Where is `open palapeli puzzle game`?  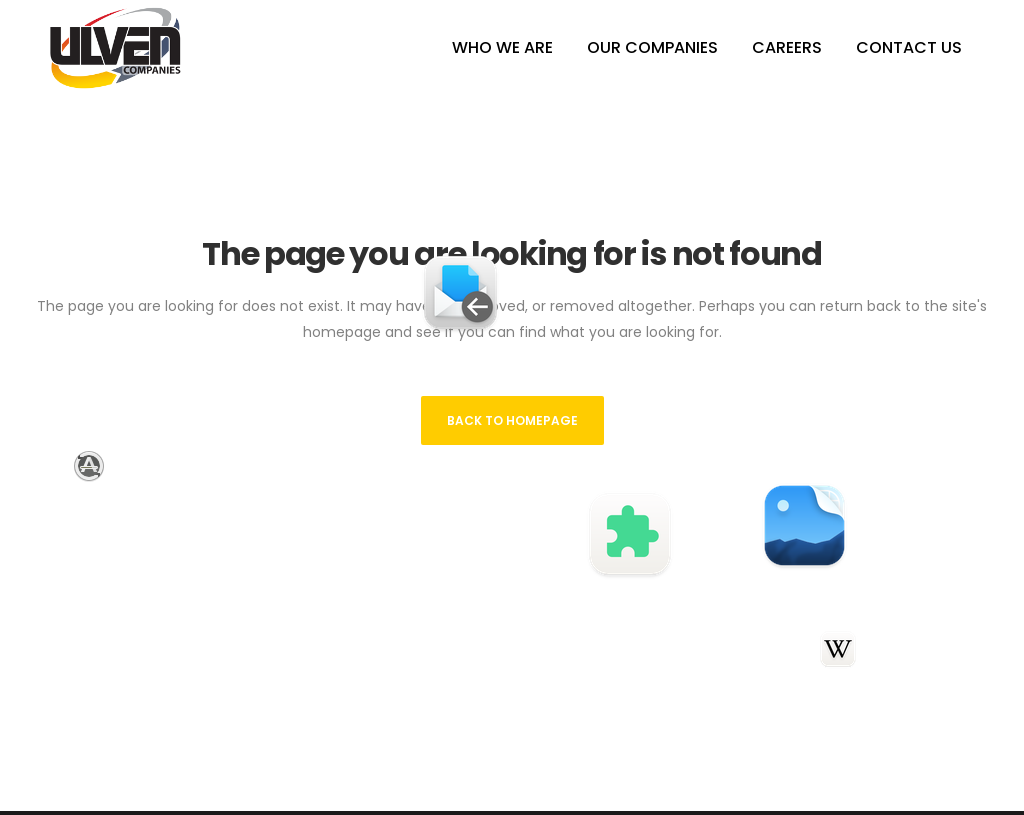 open palapeli puzzle game is located at coordinates (630, 534).